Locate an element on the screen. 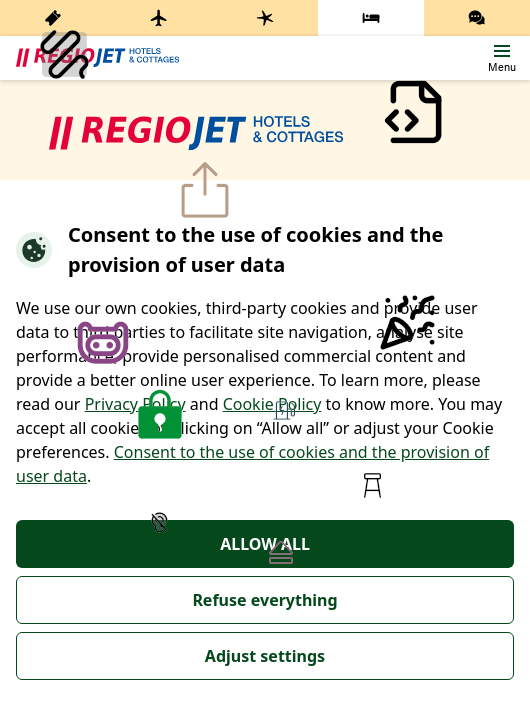  export or share content to another app is located at coordinates (205, 192).